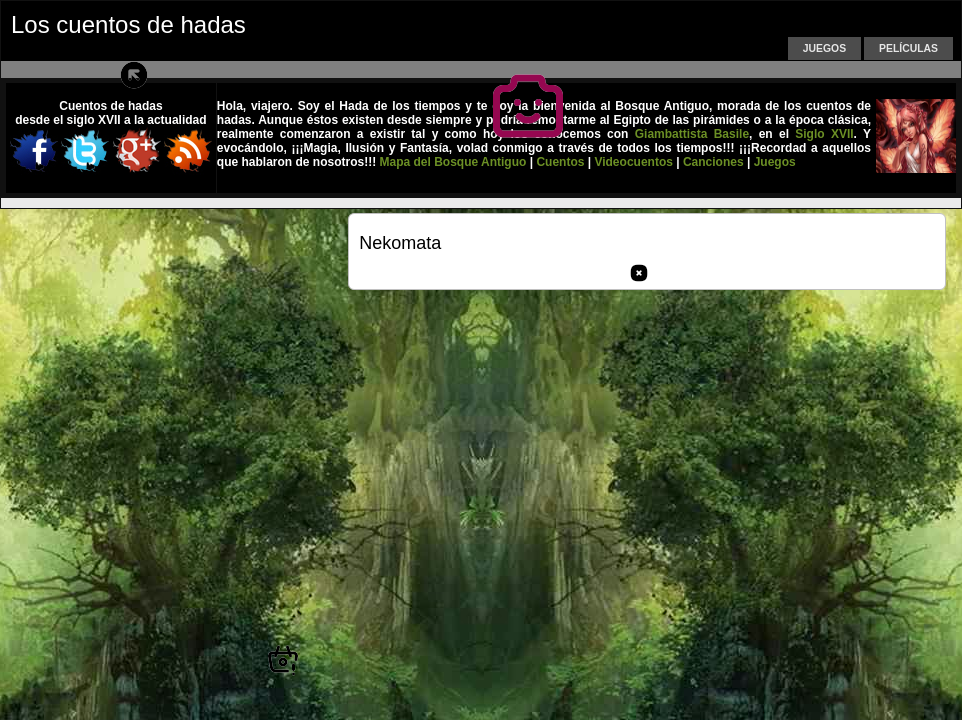 This screenshot has height=720, width=962. What do you see at coordinates (134, 75) in the screenshot?
I see `navigate back to previous screen` at bounding box center [134, 75].